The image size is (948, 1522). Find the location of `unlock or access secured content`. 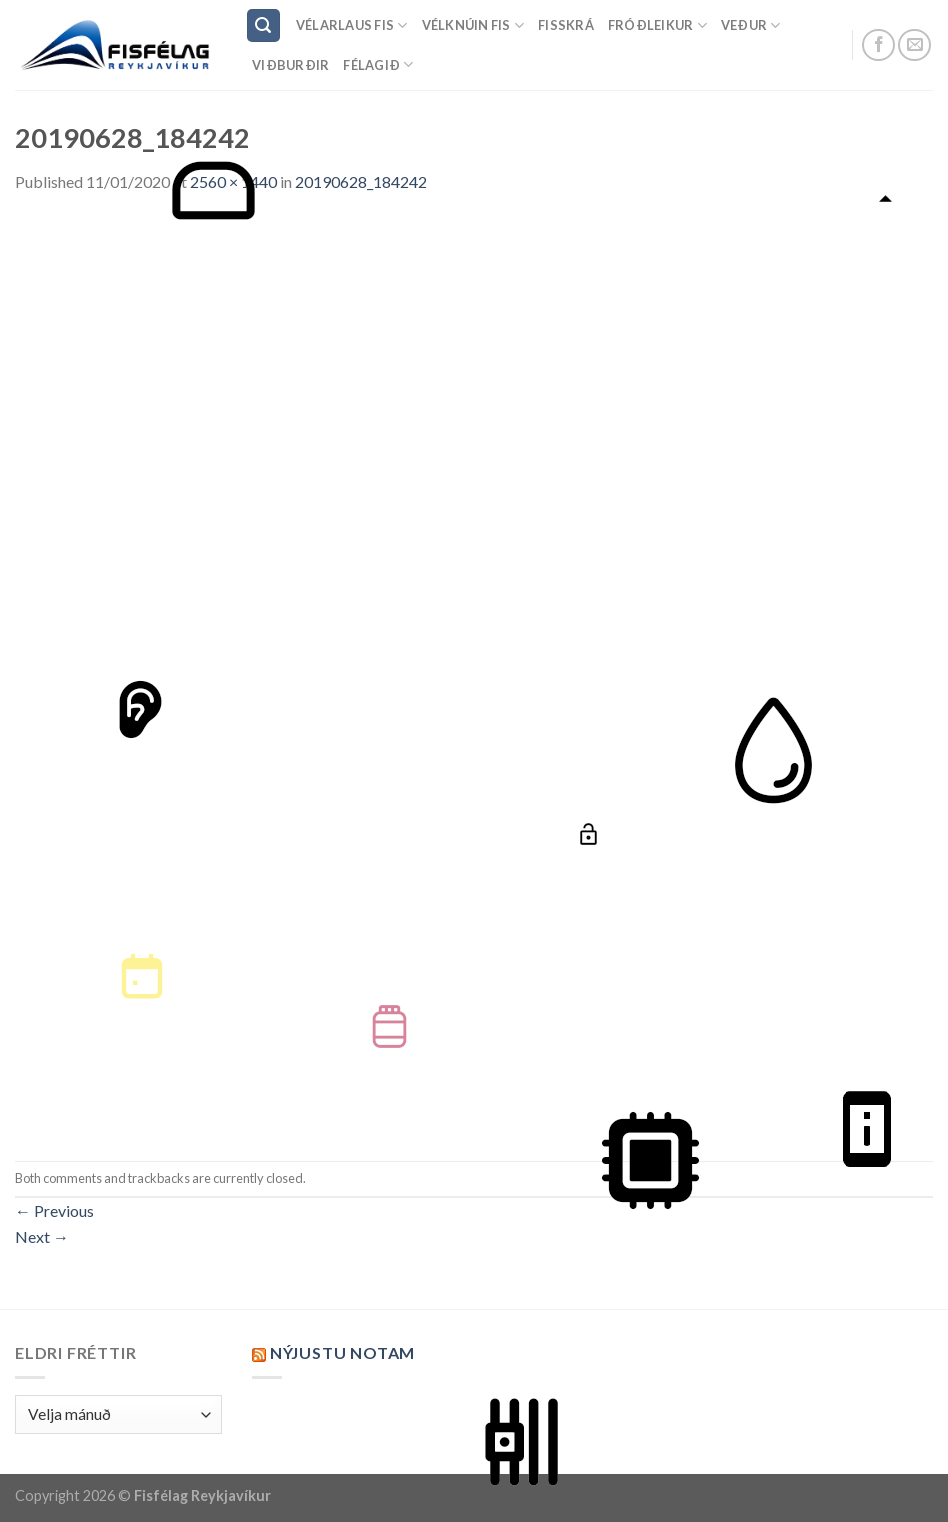

unlock or access secured content is located at coordinates (588, 834).